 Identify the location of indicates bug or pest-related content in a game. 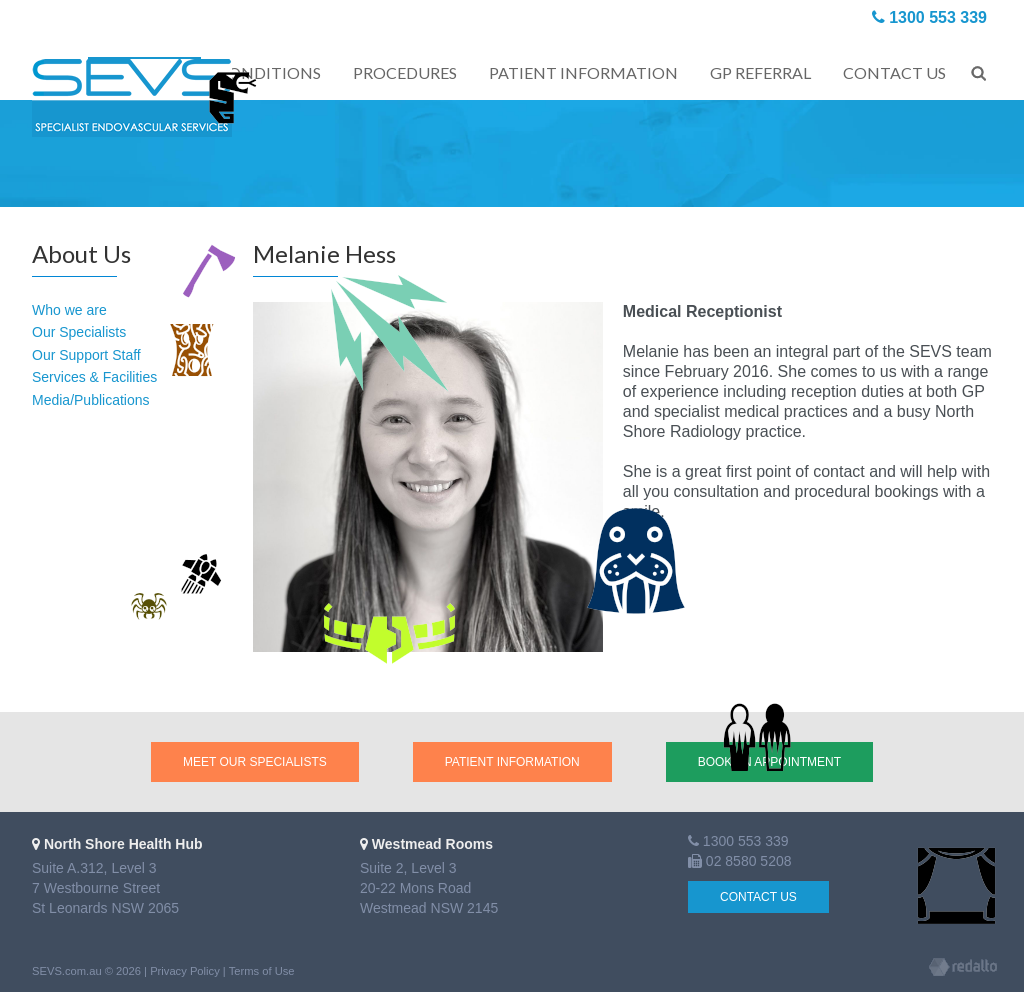
(149, 607).